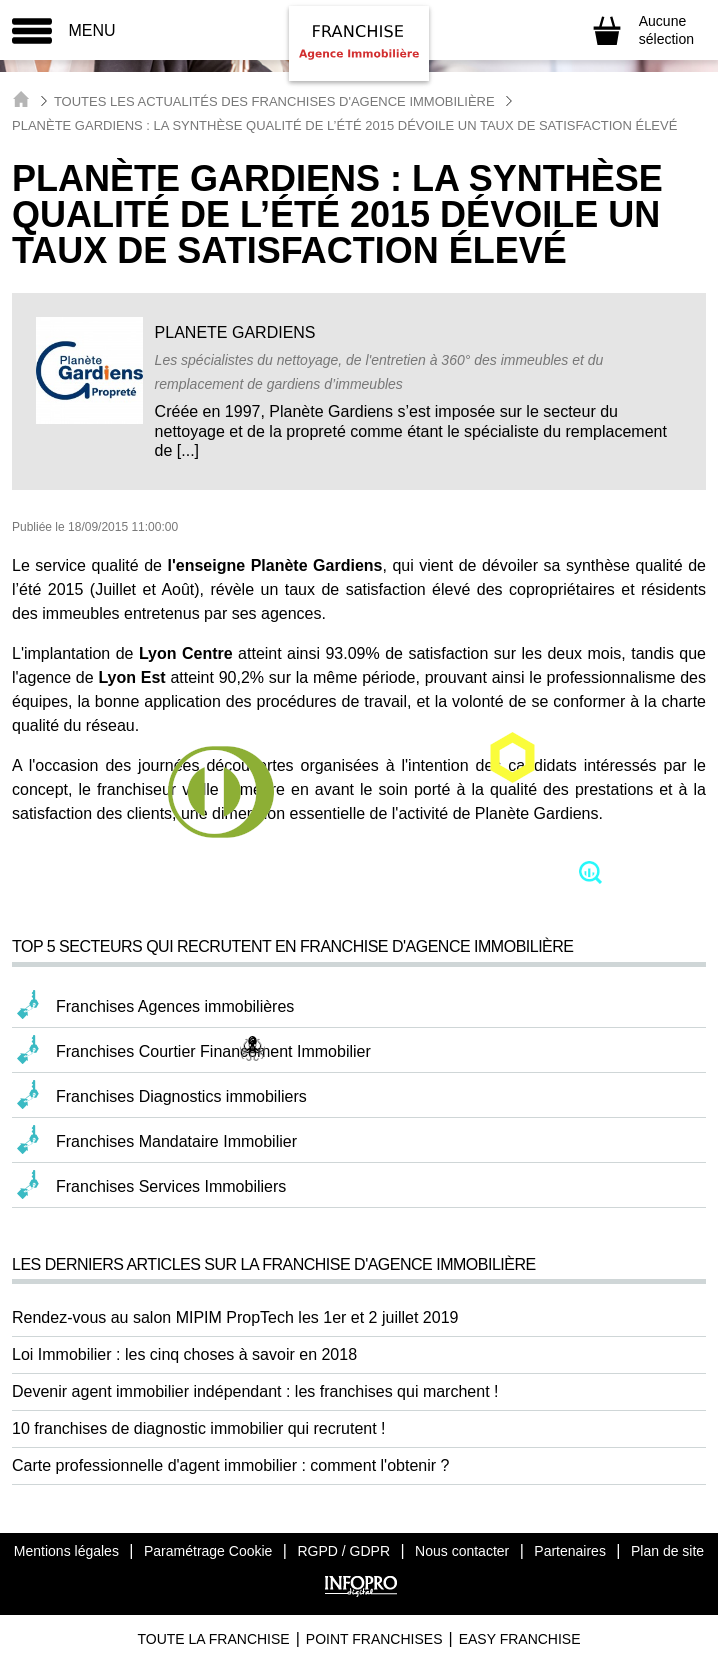 The height and width of the screenshot is (1663, 718). What do you see at coordinates (590, 872) in the screenshot?
I see `access Google BigQuery data warehouse` at bounding box center [590, 872].